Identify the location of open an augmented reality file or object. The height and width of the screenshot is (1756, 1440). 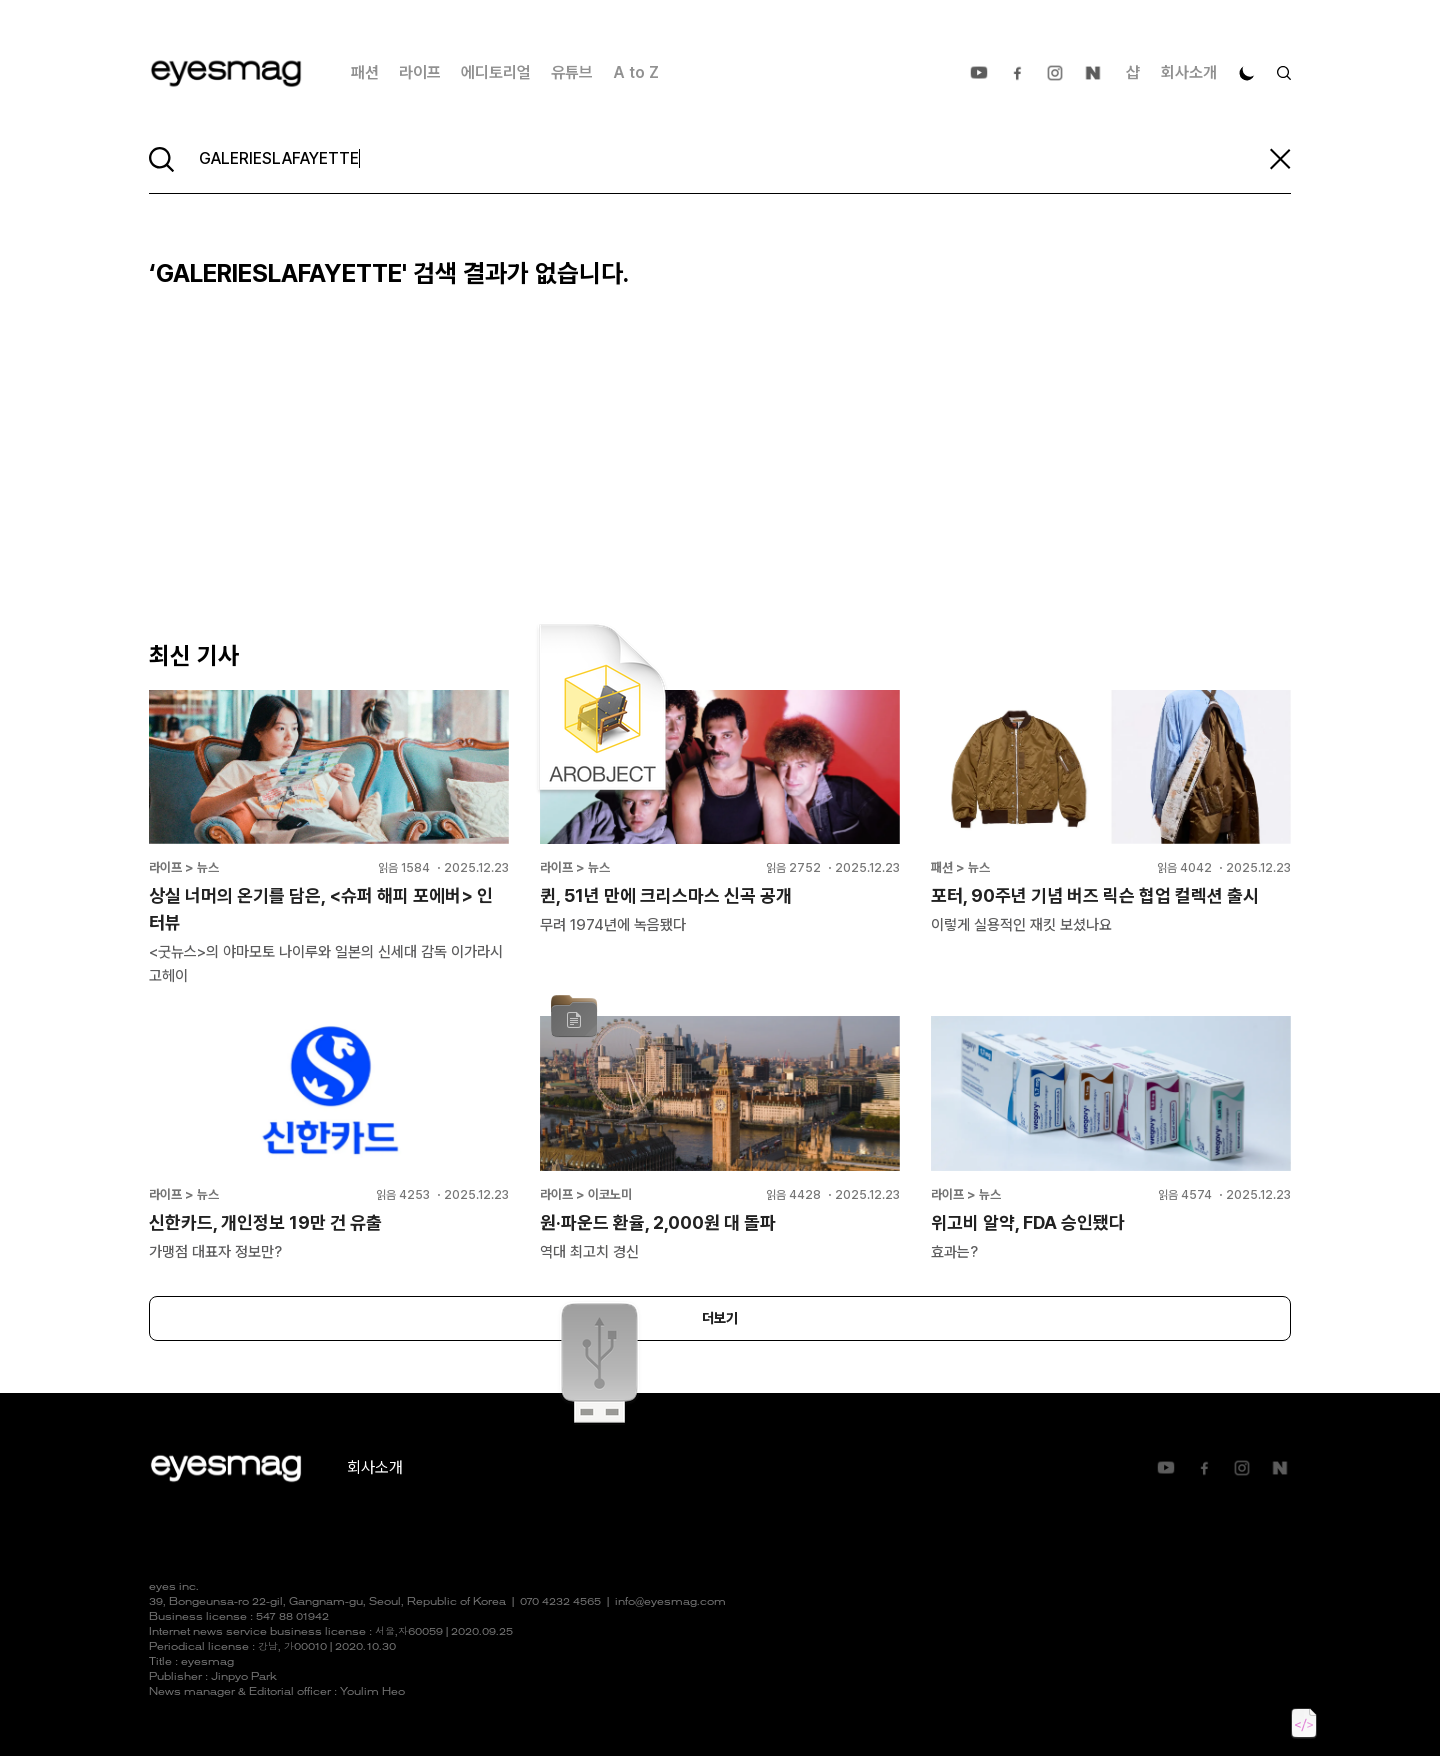
(602, 711).